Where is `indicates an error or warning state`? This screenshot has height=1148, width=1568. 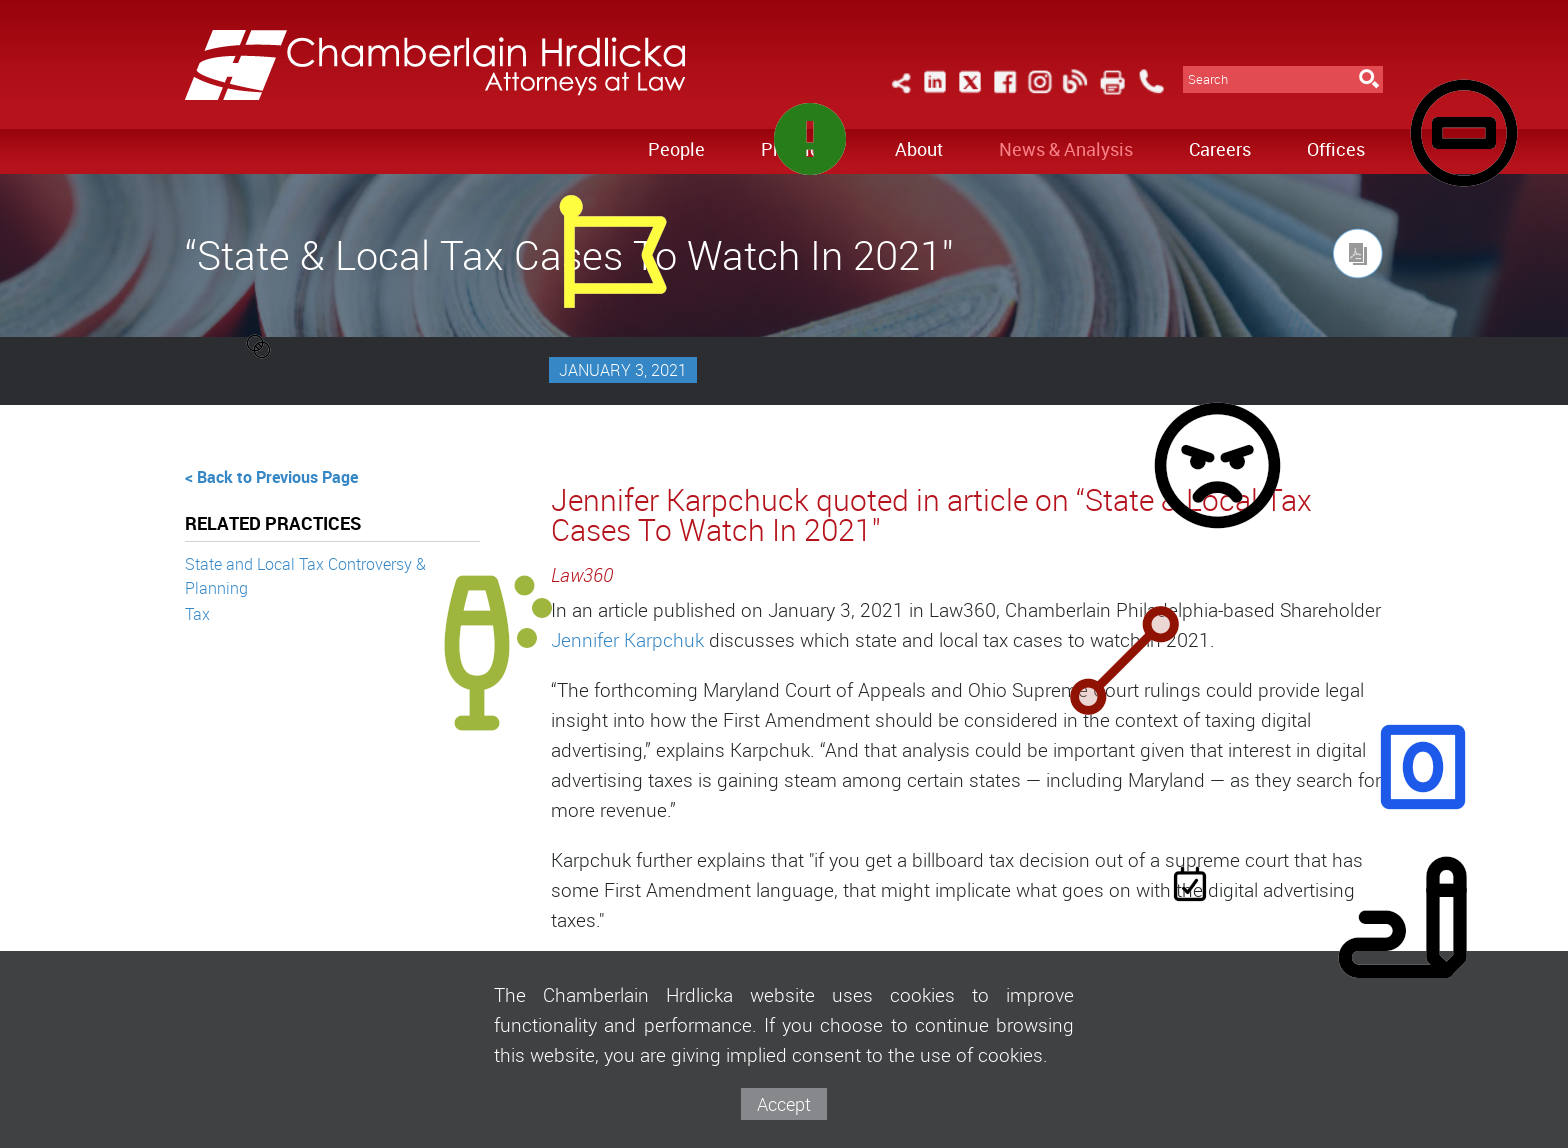
indicates an error or warning state is located at coordinates (810, 139).